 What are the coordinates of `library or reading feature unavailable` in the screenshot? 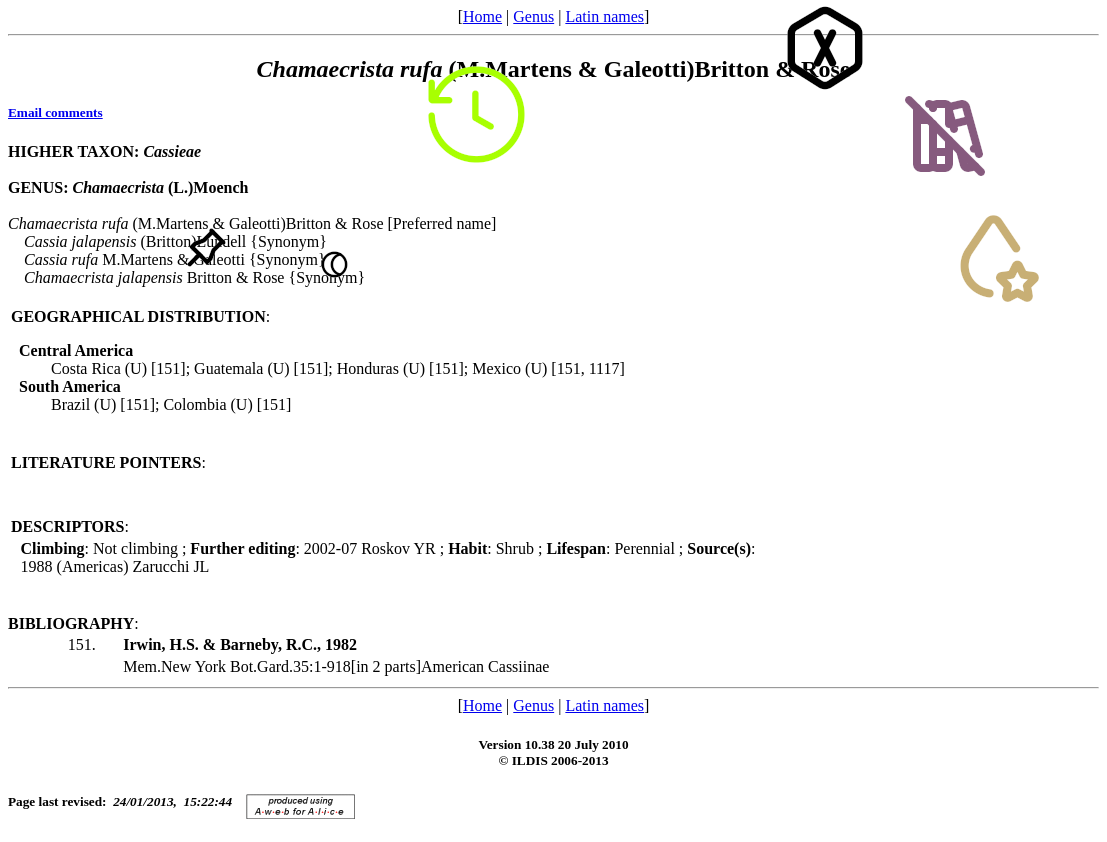 It's located at (945, 136).